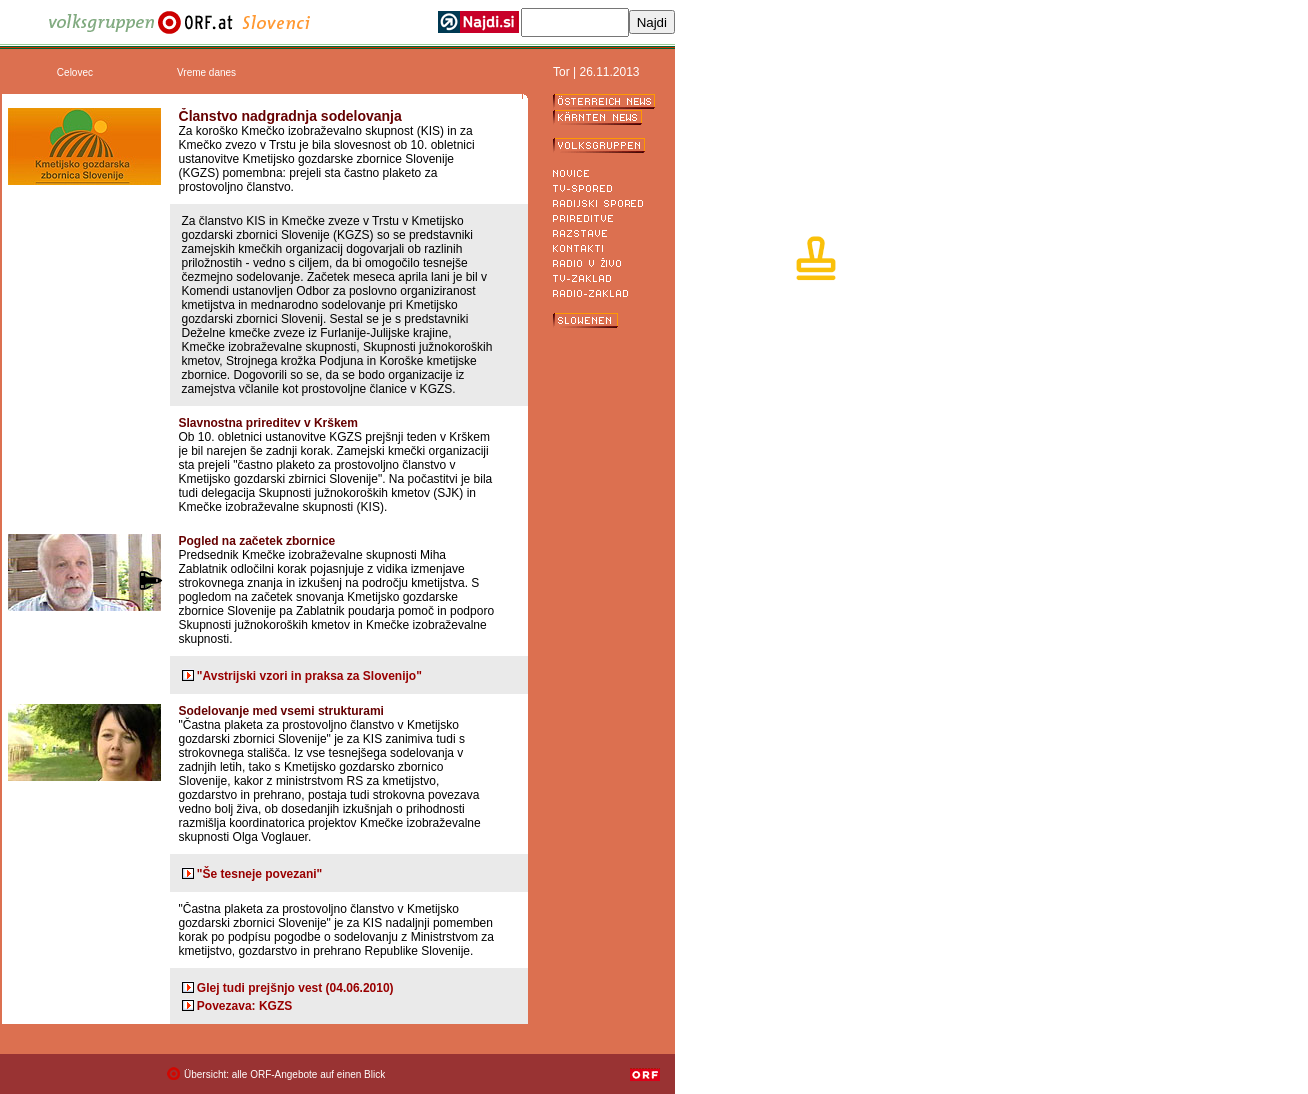 The height and width of the screenshot is (1094, 1308). What do you see at coordinates (151, 580) in the screenshot?
I see `access space or aerospace-related content` at bounding box center [151, 580].